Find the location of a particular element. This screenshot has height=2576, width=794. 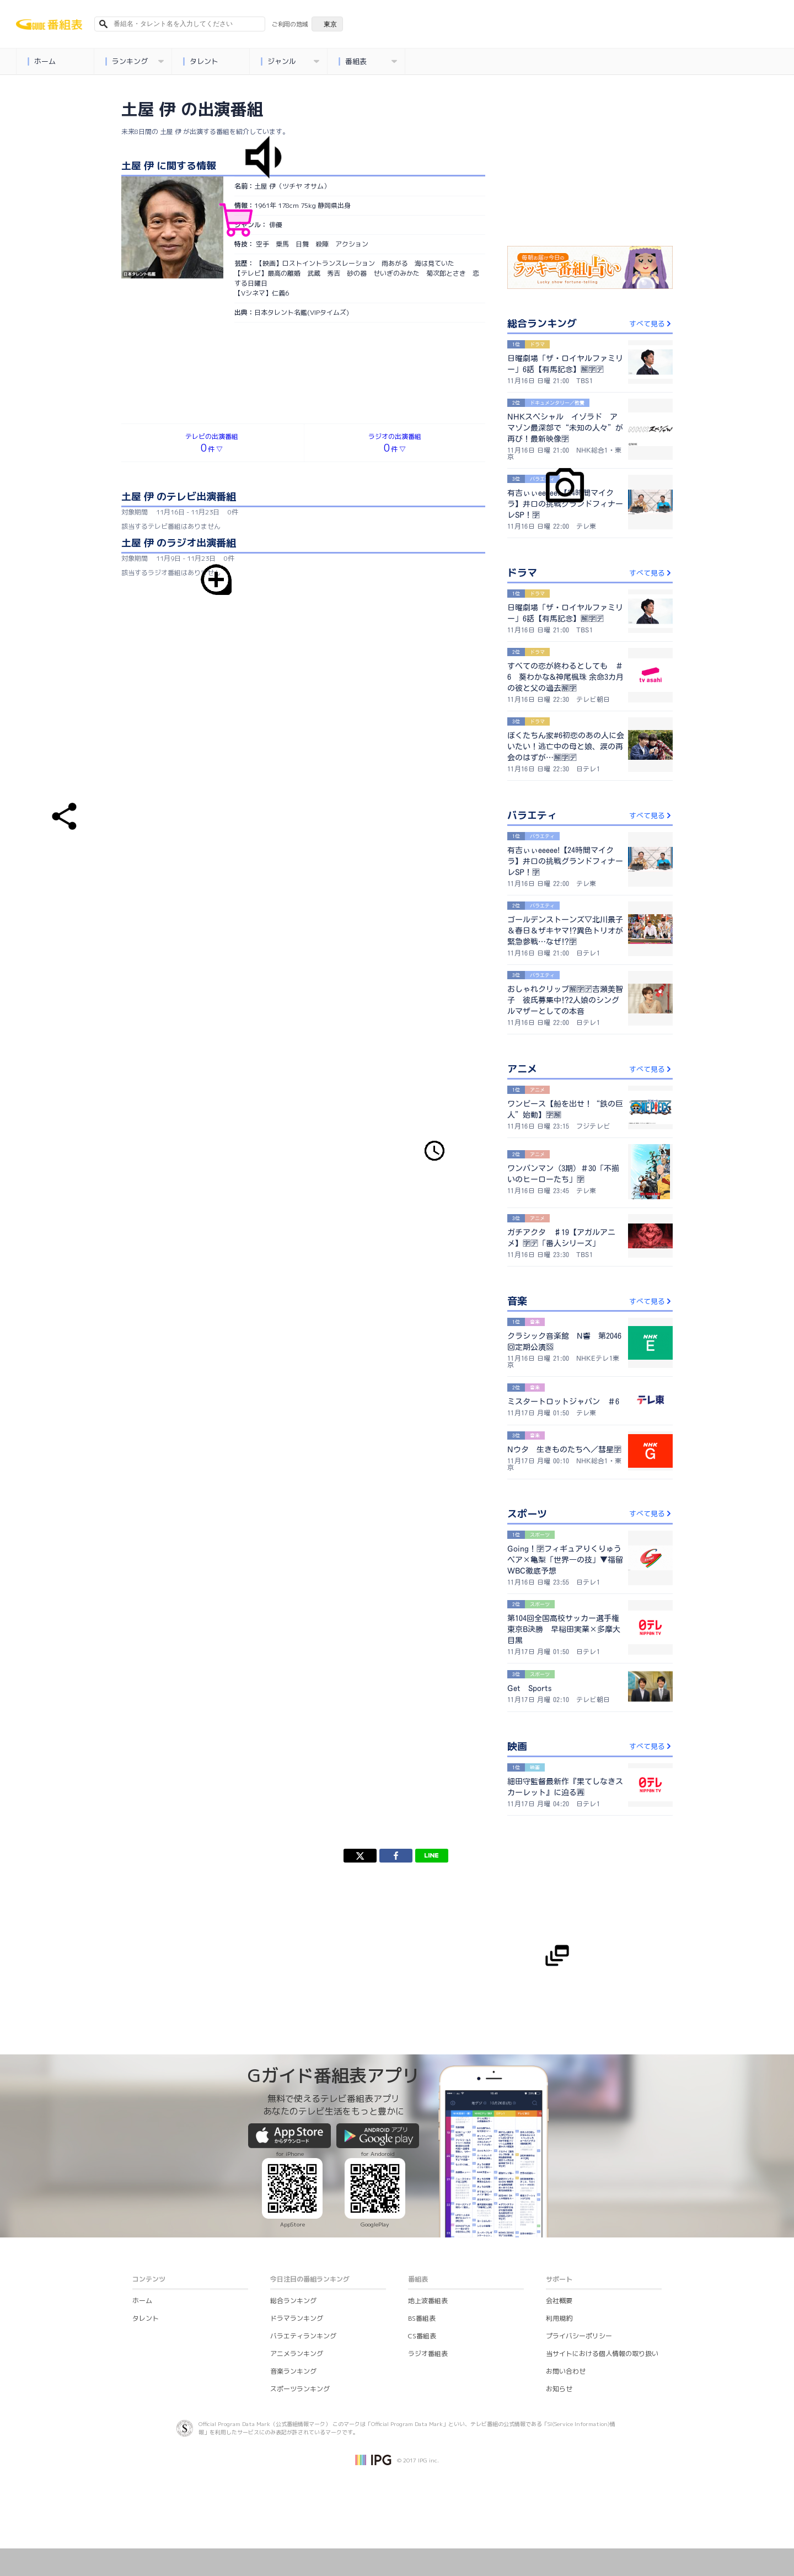

zoom in on image is located at coordinates (216, 579).